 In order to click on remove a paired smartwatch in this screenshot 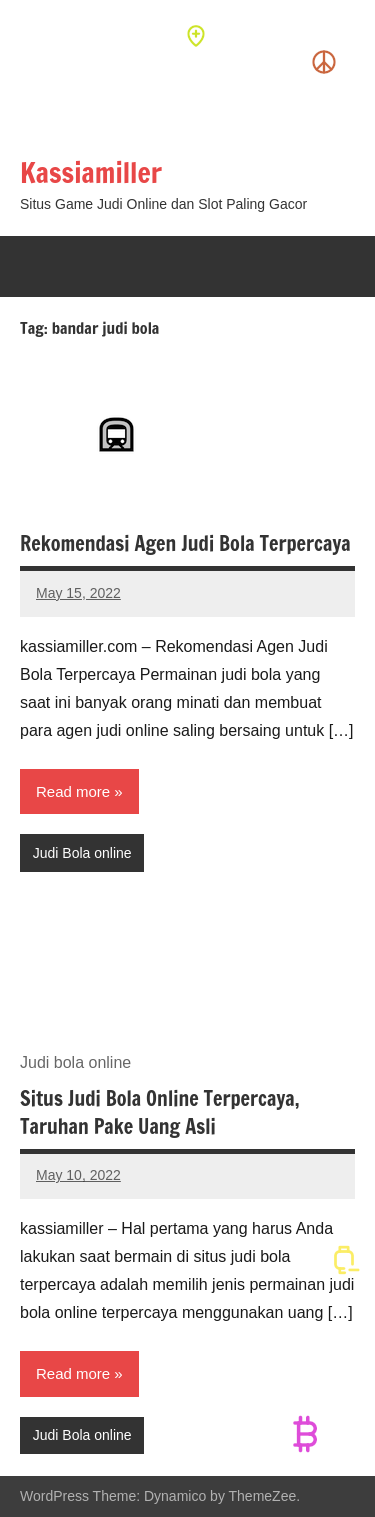, I will do `click(344, 1260)`.